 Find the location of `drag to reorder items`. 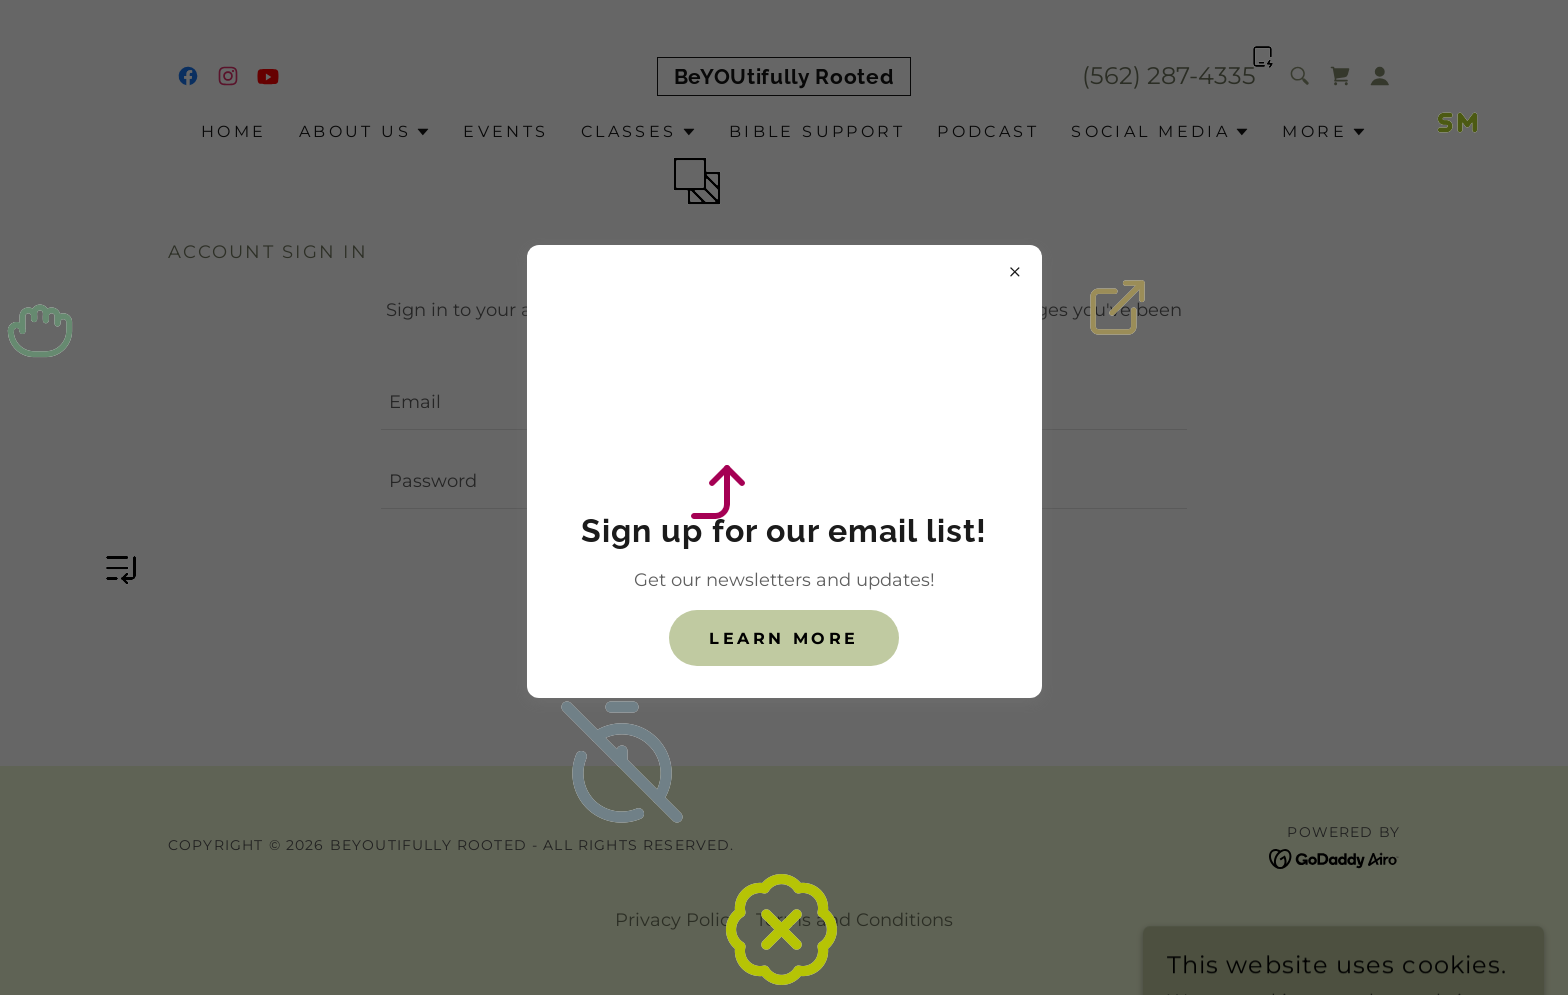

drag to reorder items is located at coordinates (40, 325).